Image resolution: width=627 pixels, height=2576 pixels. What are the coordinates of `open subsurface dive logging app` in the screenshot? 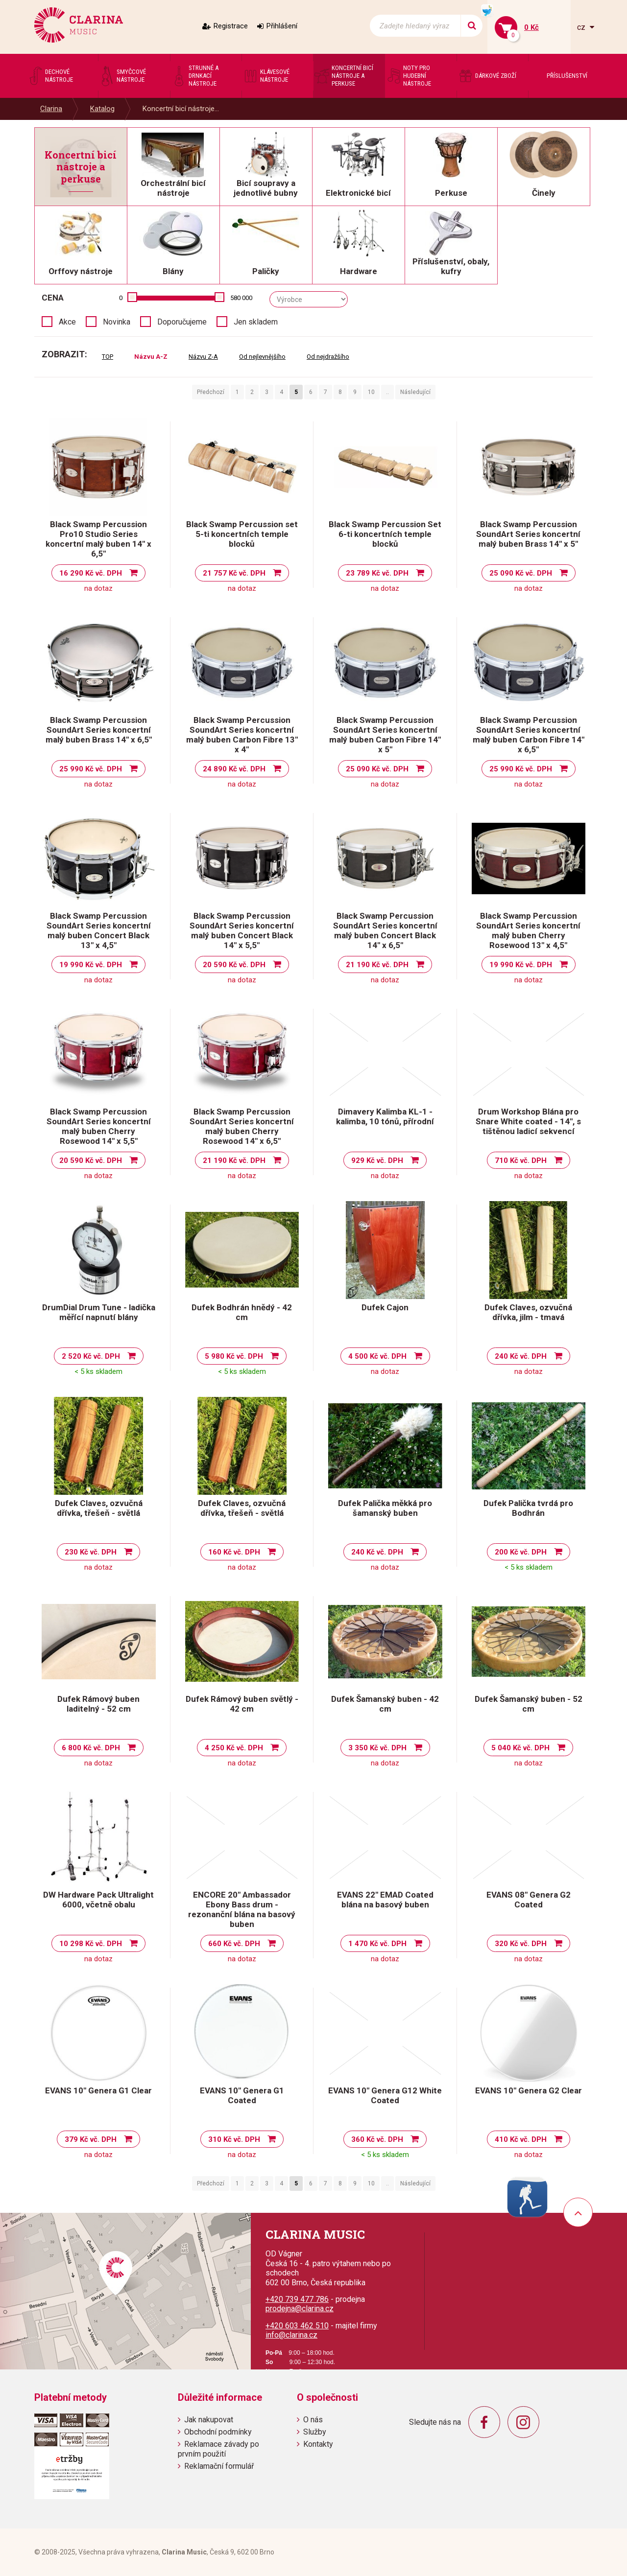 It's located at (527, 2197).